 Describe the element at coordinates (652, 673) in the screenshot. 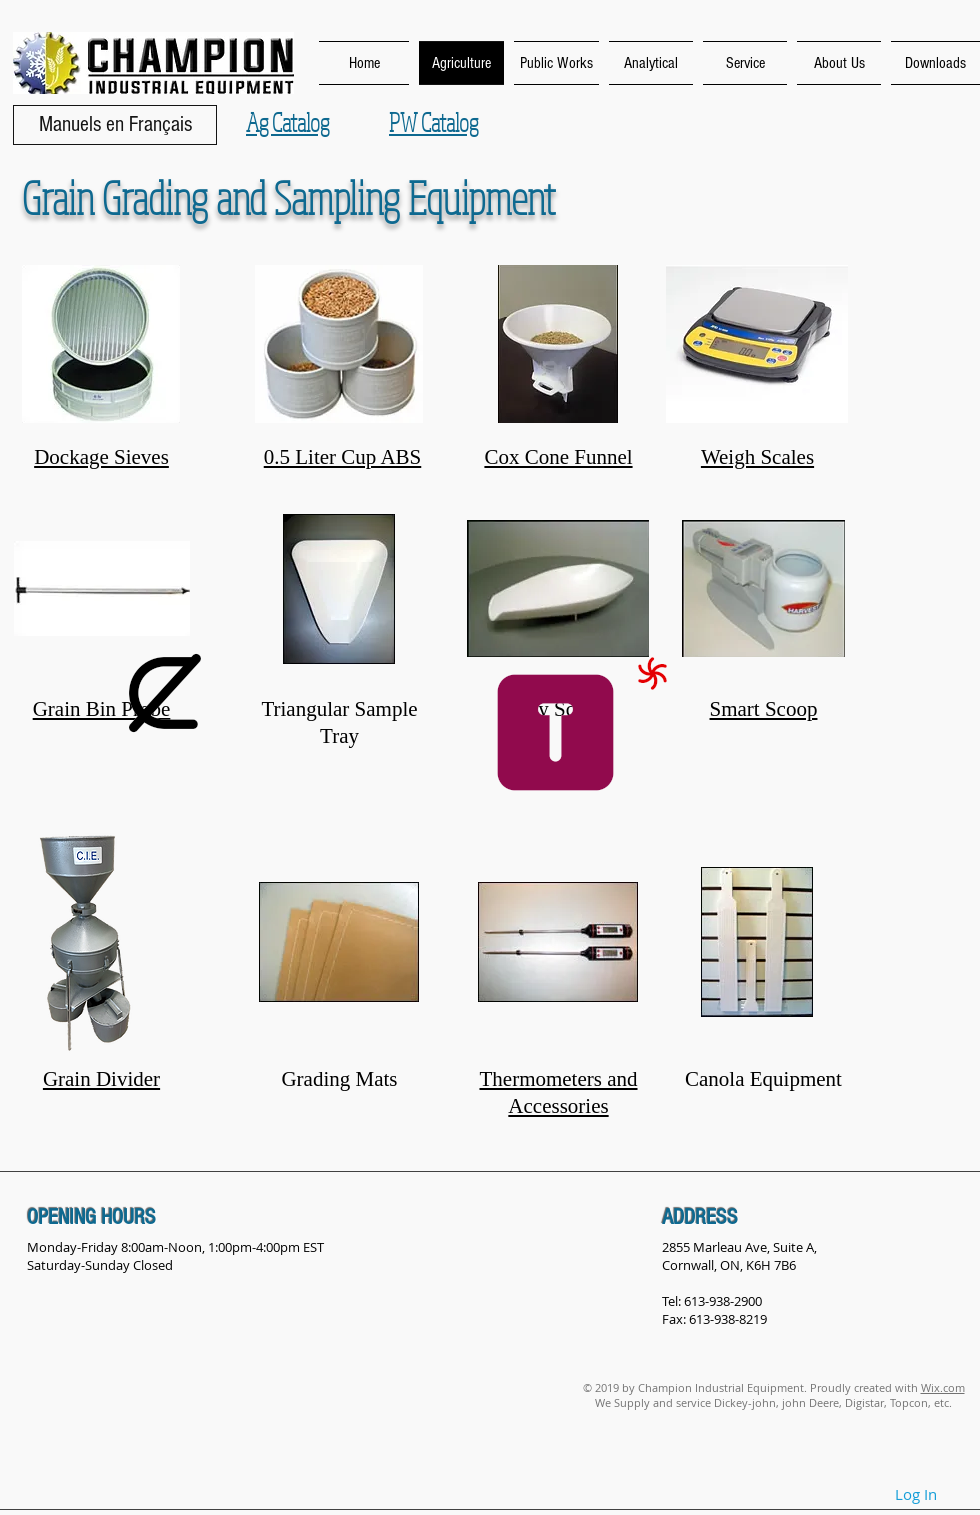

I see `access space or astronomy-themed content` at that location.